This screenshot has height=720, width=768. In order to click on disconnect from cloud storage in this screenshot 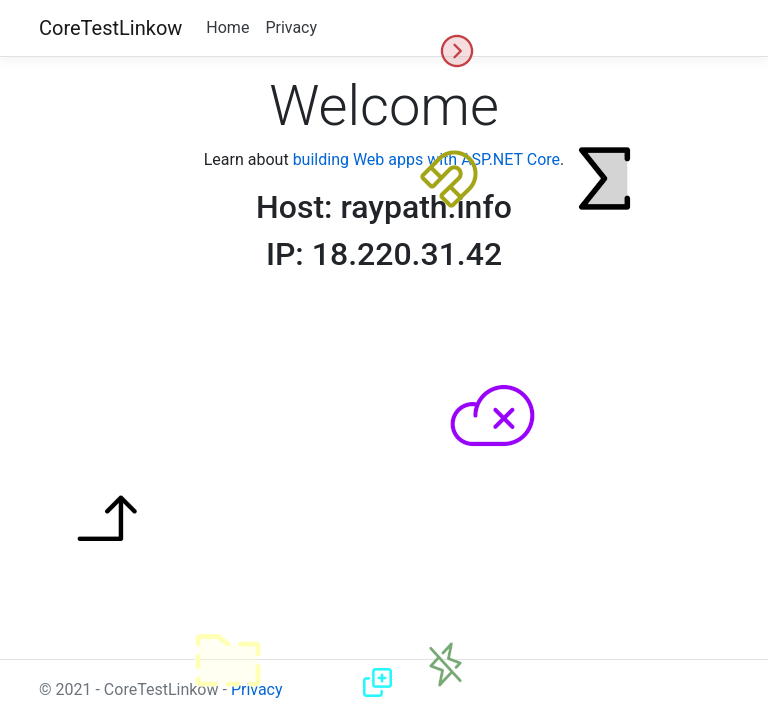, I will do `click(492, 415)`.